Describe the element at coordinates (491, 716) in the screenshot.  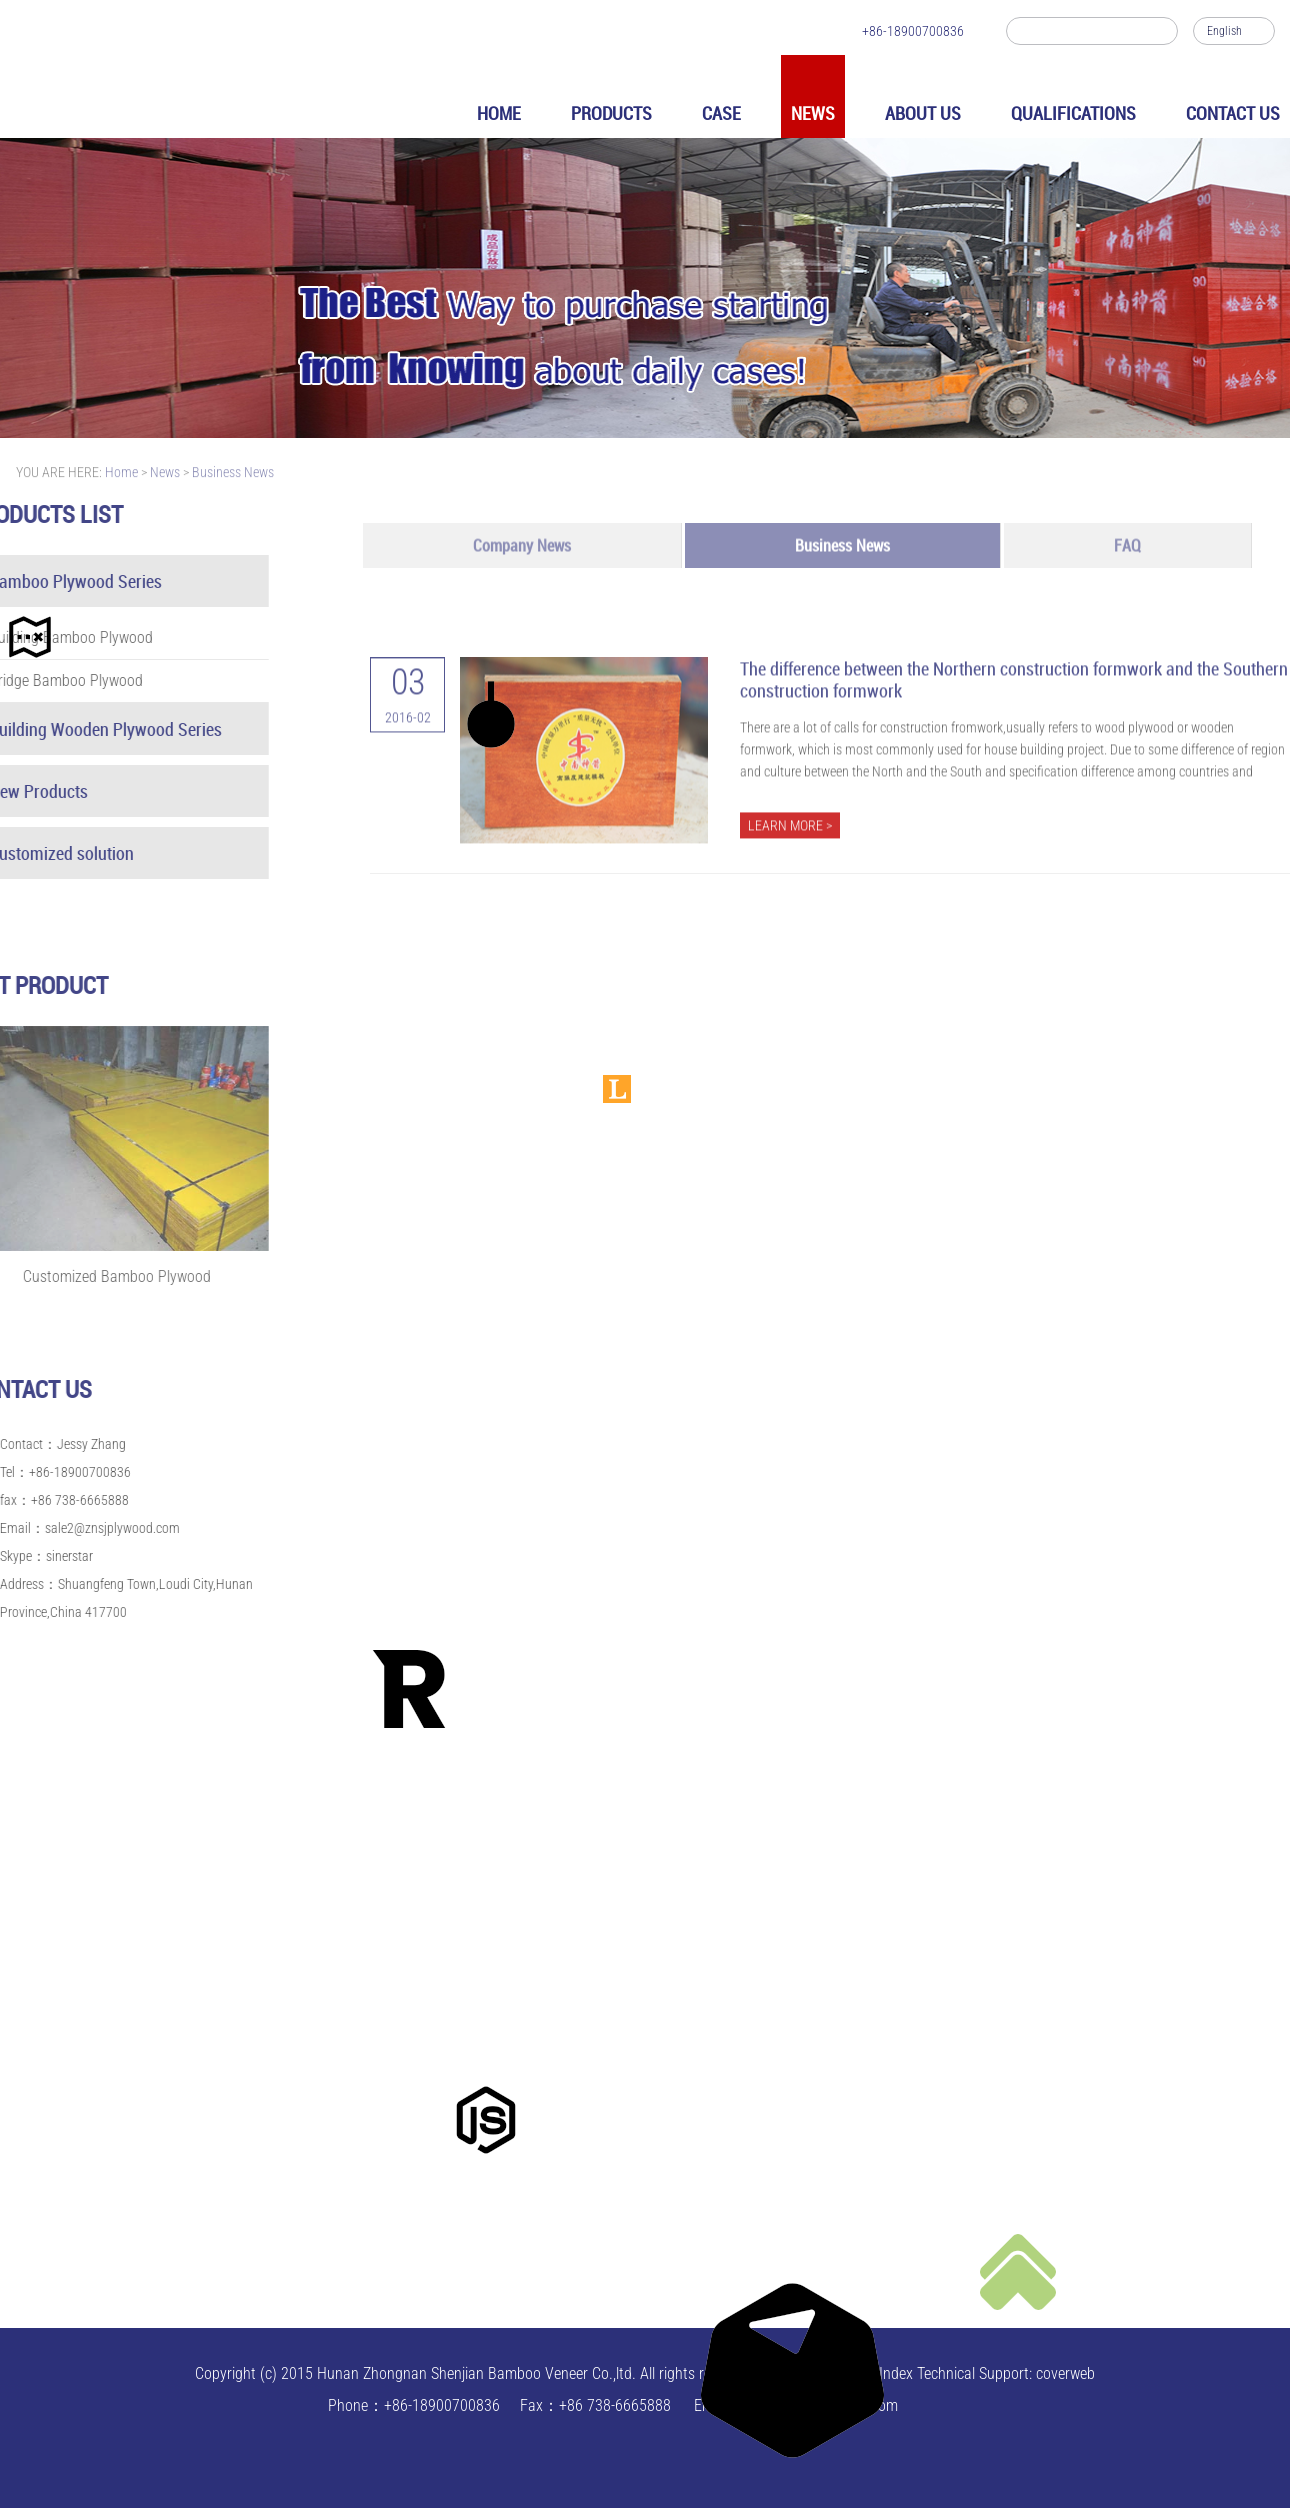
I see `indicates gender-neutral or non-binary option` at that location.